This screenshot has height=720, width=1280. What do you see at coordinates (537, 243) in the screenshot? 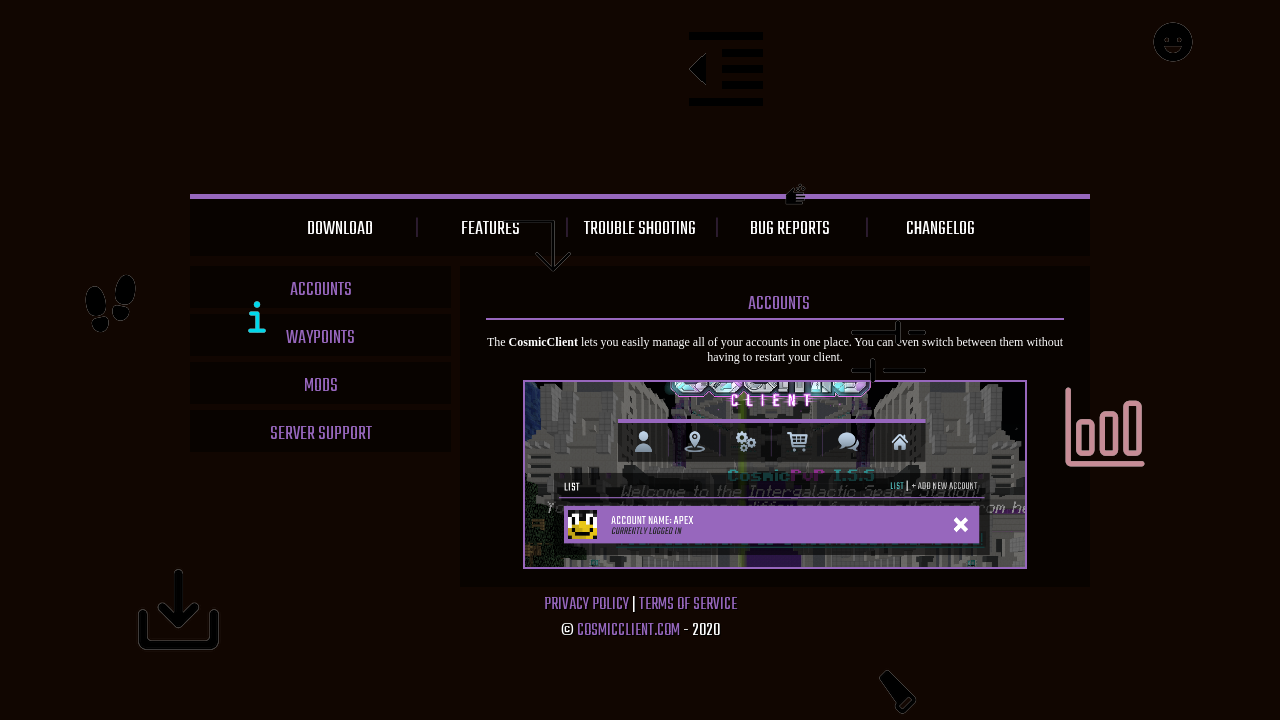
I see `move content right then down` at bounding box center [537, 243].